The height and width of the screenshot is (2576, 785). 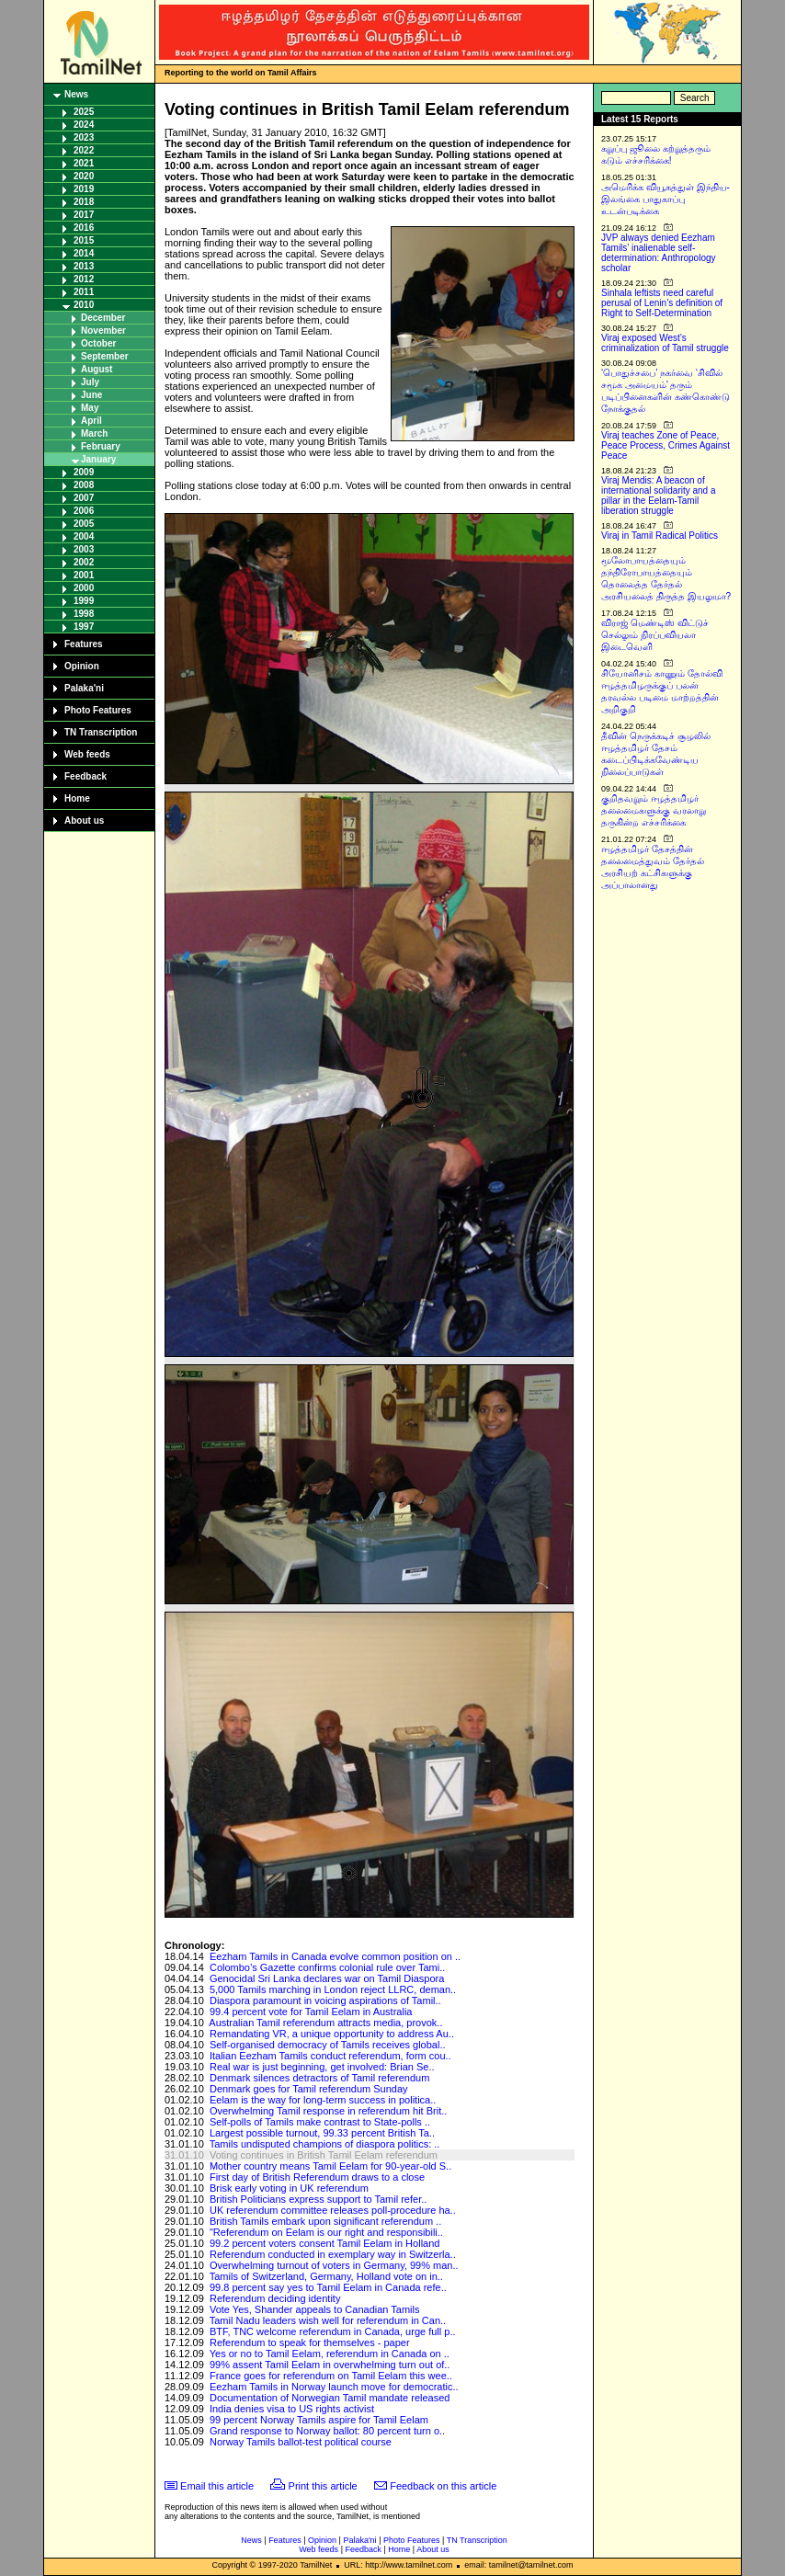 What do you see at coordinates (424, 1088) in the screenshot?
I see `indicates high temperature or heat warning` at bounding box center [424, 1088].